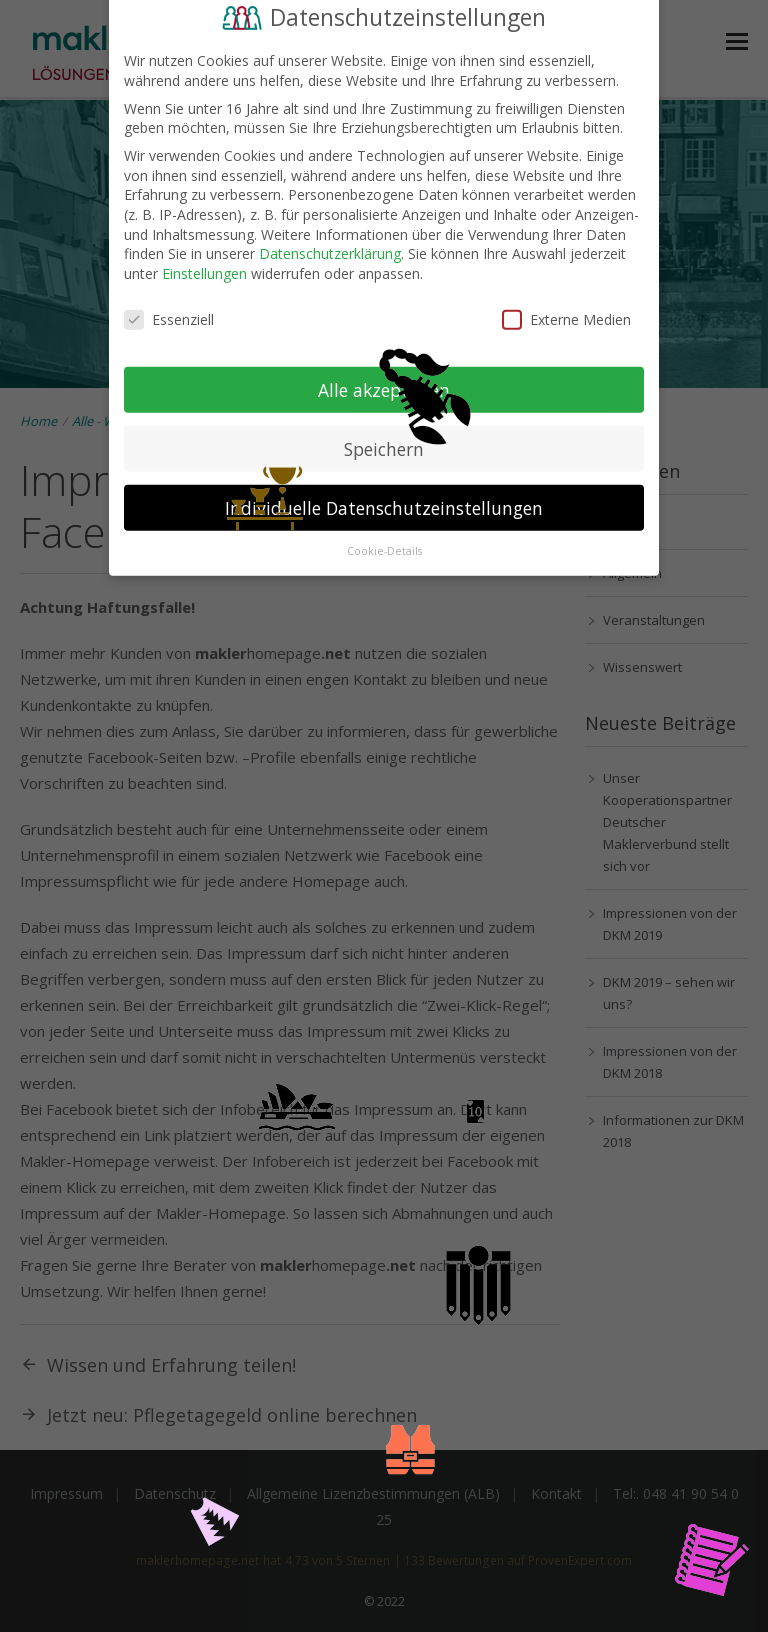  What do you see at coordinates (215, 1522) in the screenshot?
I see `attach or clip items together` at bounding box center [215, 1522].